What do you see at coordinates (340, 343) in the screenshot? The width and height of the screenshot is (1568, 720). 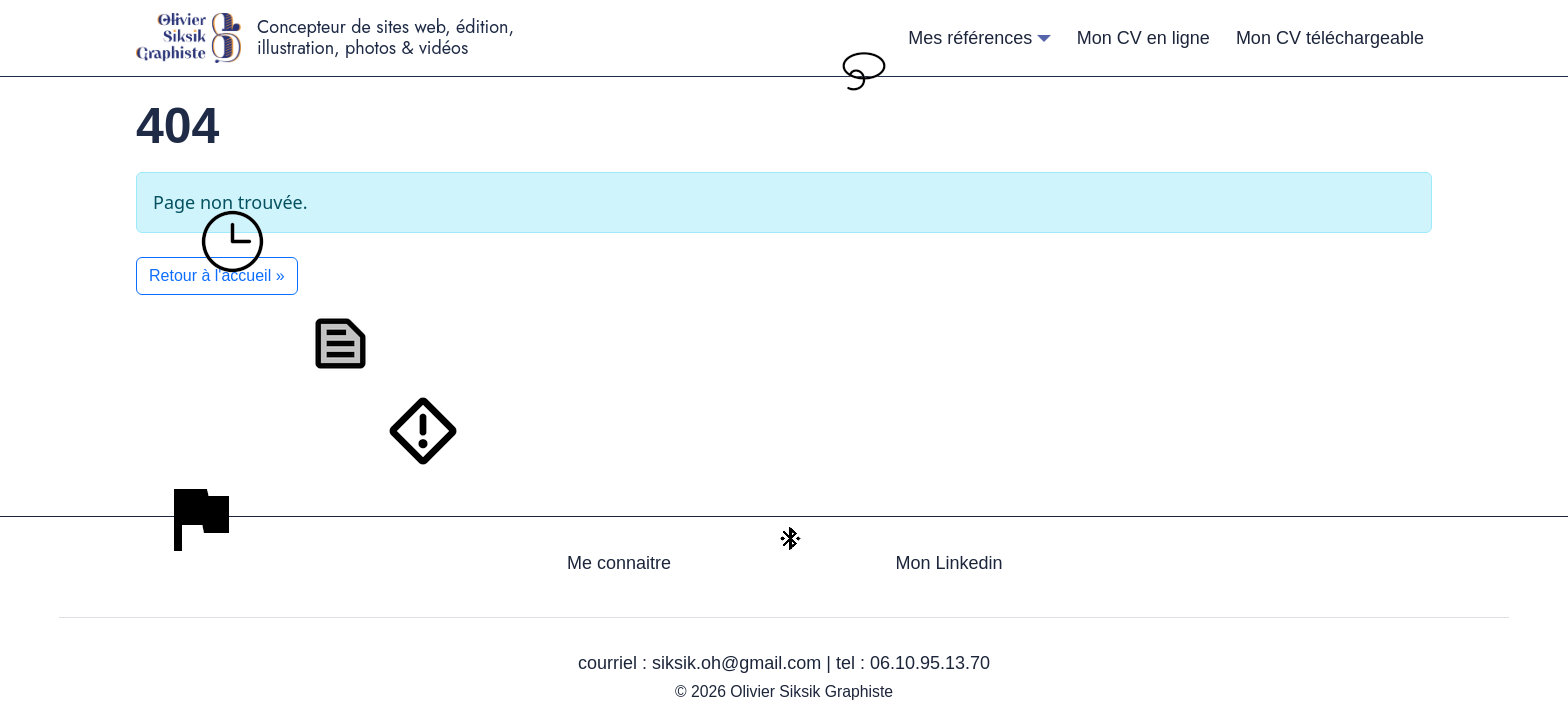 I see `view text document or snippet` at bounding box center [340, 343].